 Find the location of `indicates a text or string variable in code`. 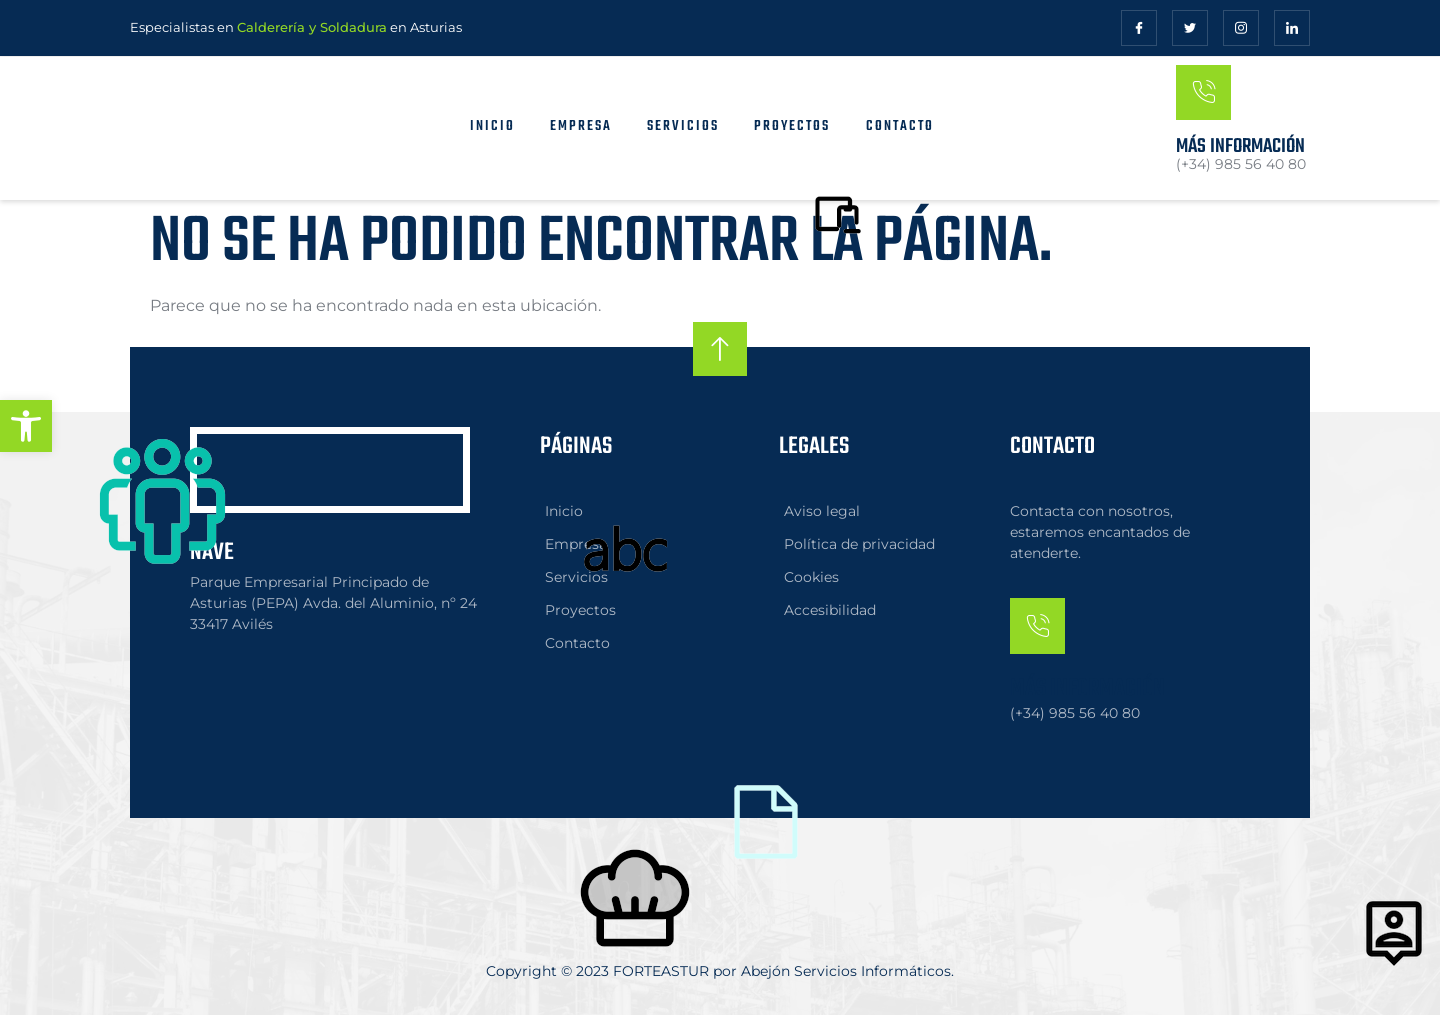

indicates a text or string variable in code is located at coordinates (625, 552).